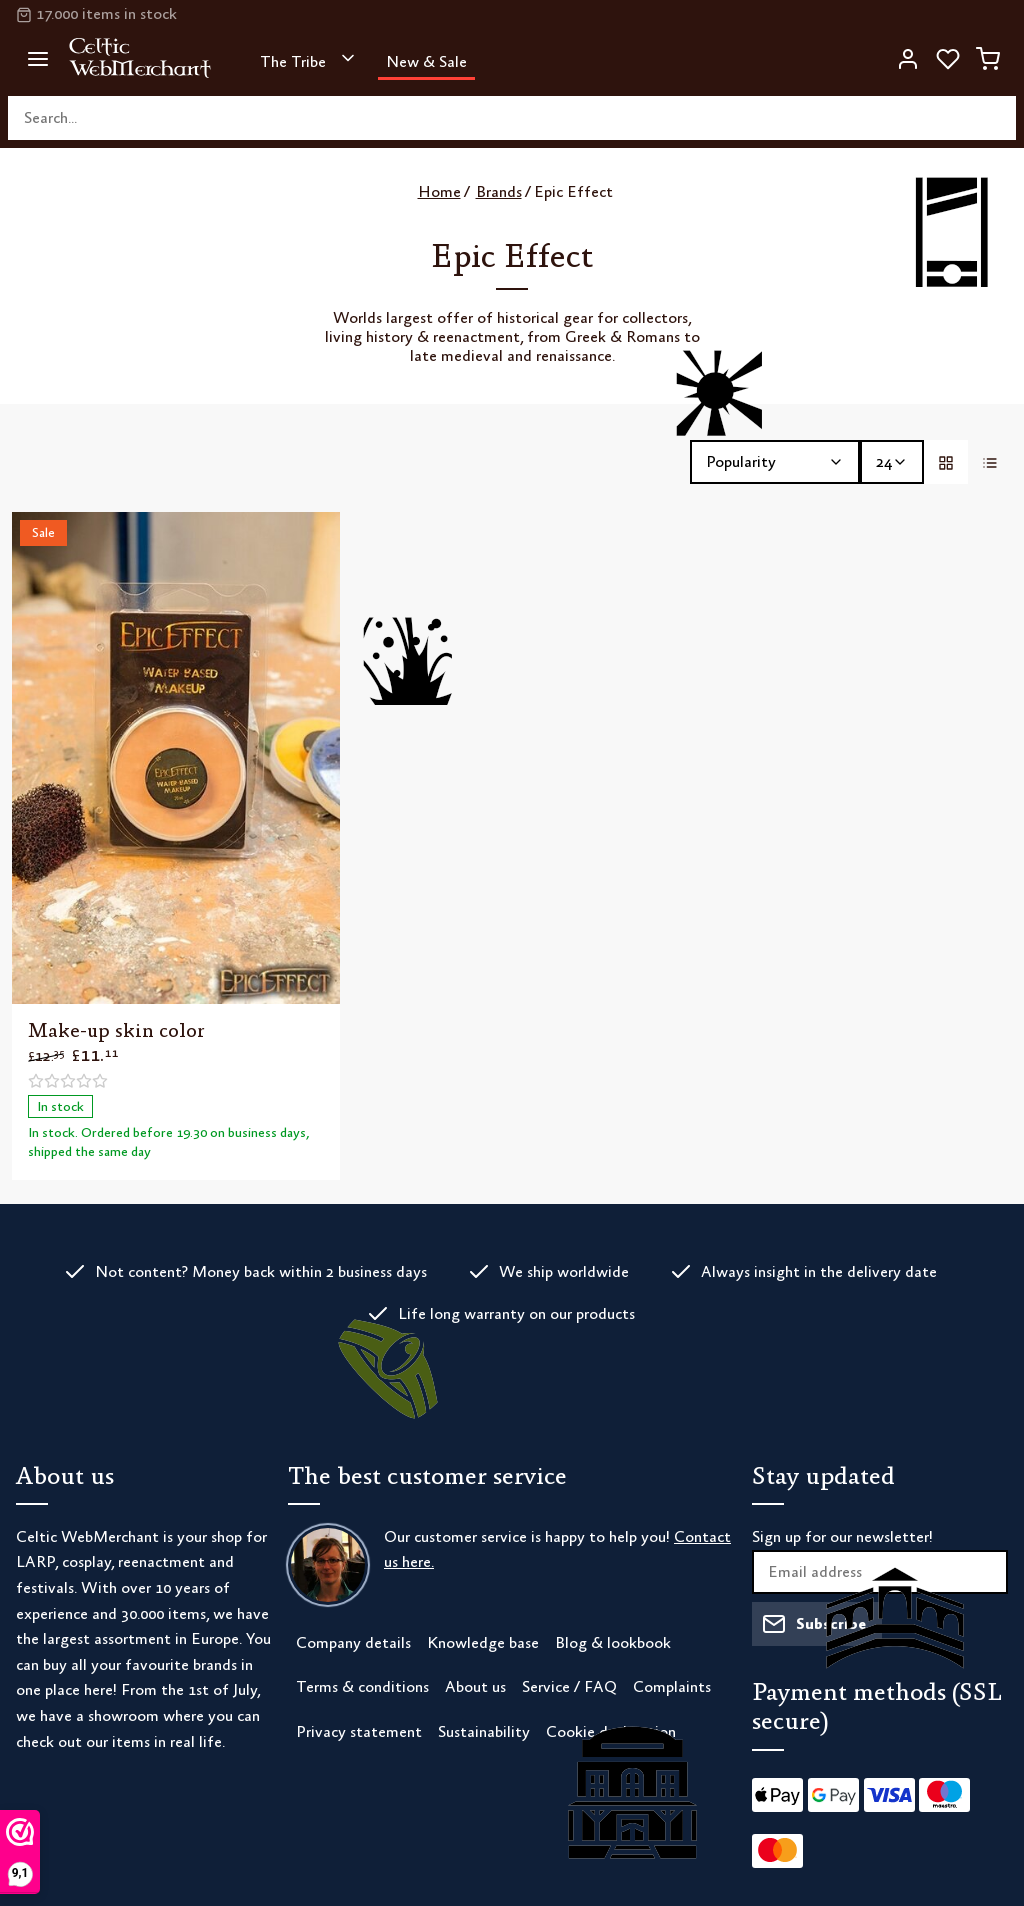 This screenshot has width=1024, height=1906. What do you see at coordinates (719, 393) in the screenshot?
I see `indicates an explosion or blast effect in gameplay` at bounding box center [719, 393].